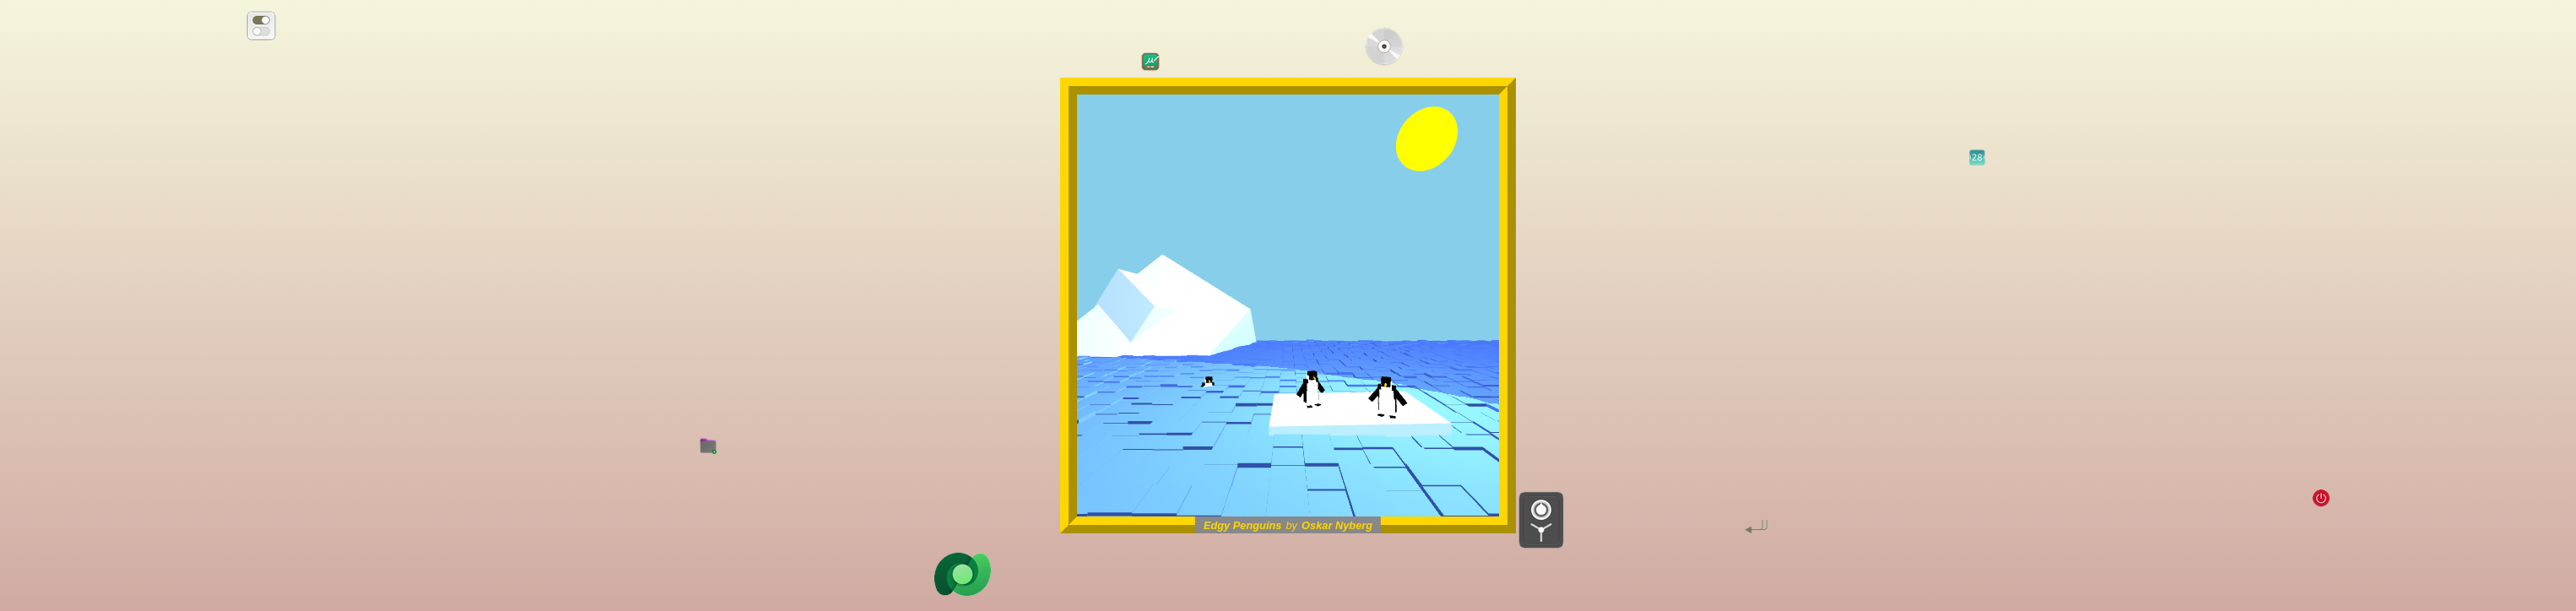  Describe the element at coordinates (1977, 157) in the screenshot. I see `open the calendar app` at that location.